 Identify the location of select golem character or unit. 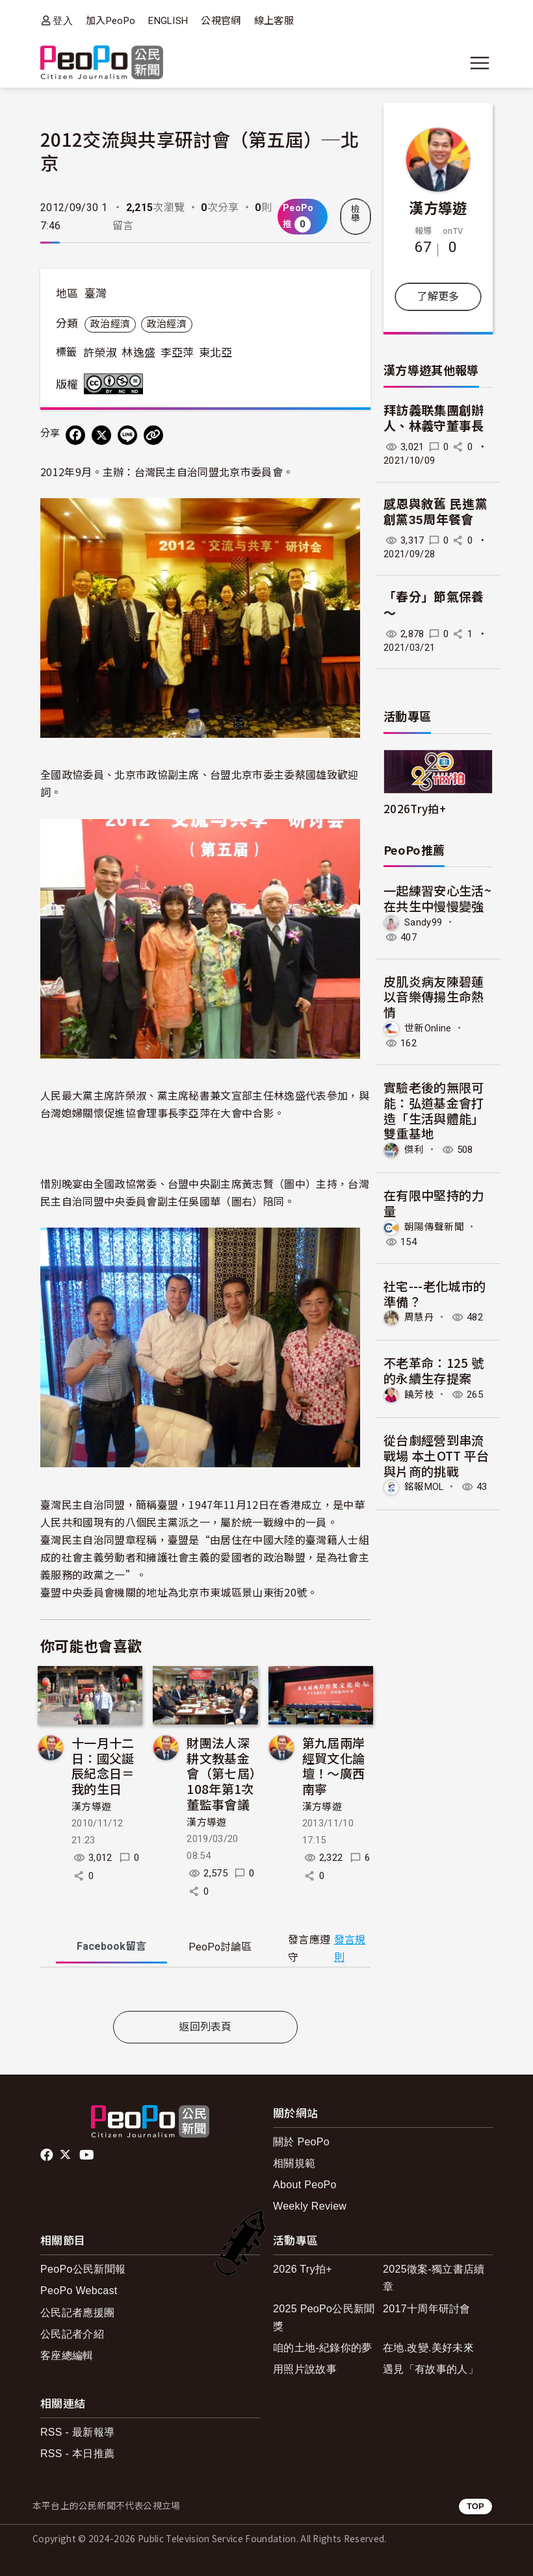
(239, 722).